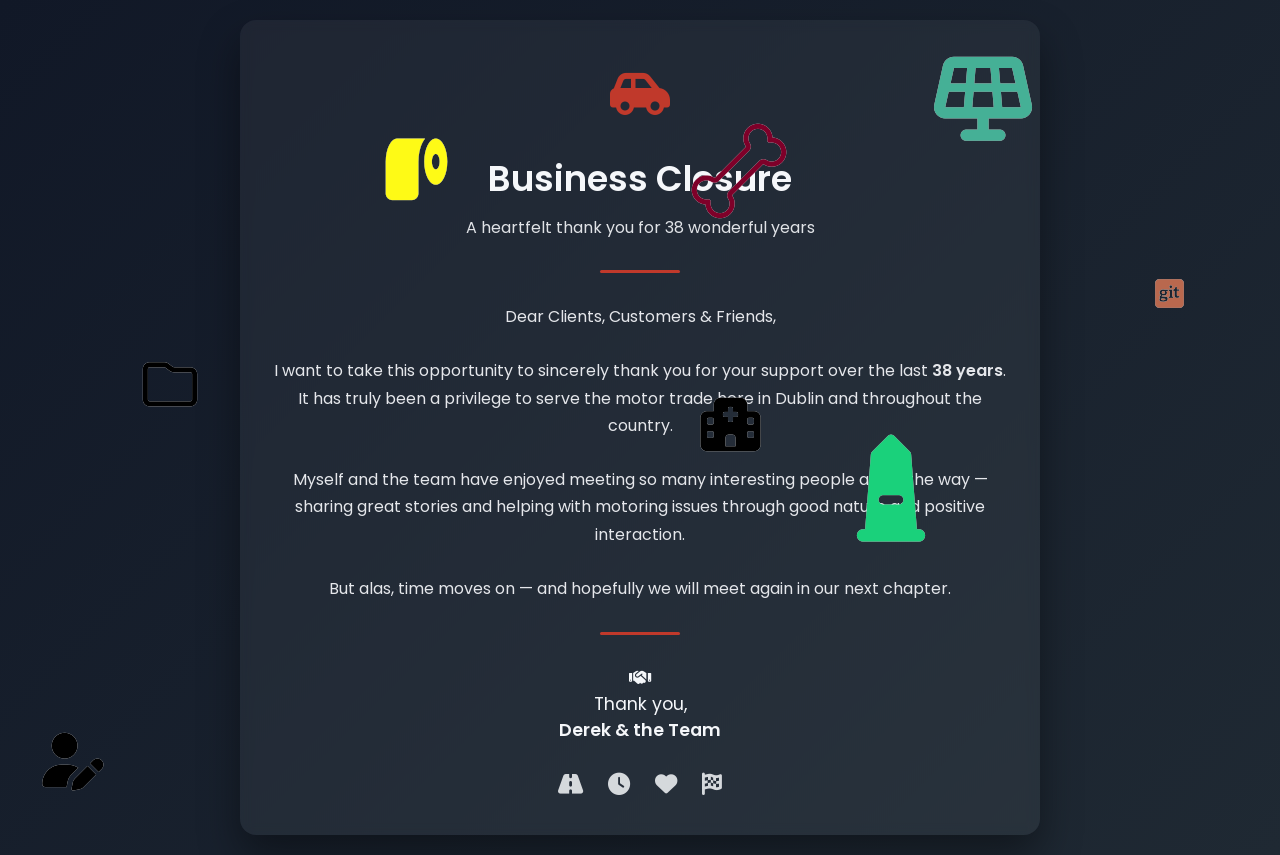 The height and width of the screenshot is (855, 1280). What do you see at coordinates (730, 424) in the screenshot?
I see `find nearby hospitals or medical facilities` at bounding box center [730, 424].